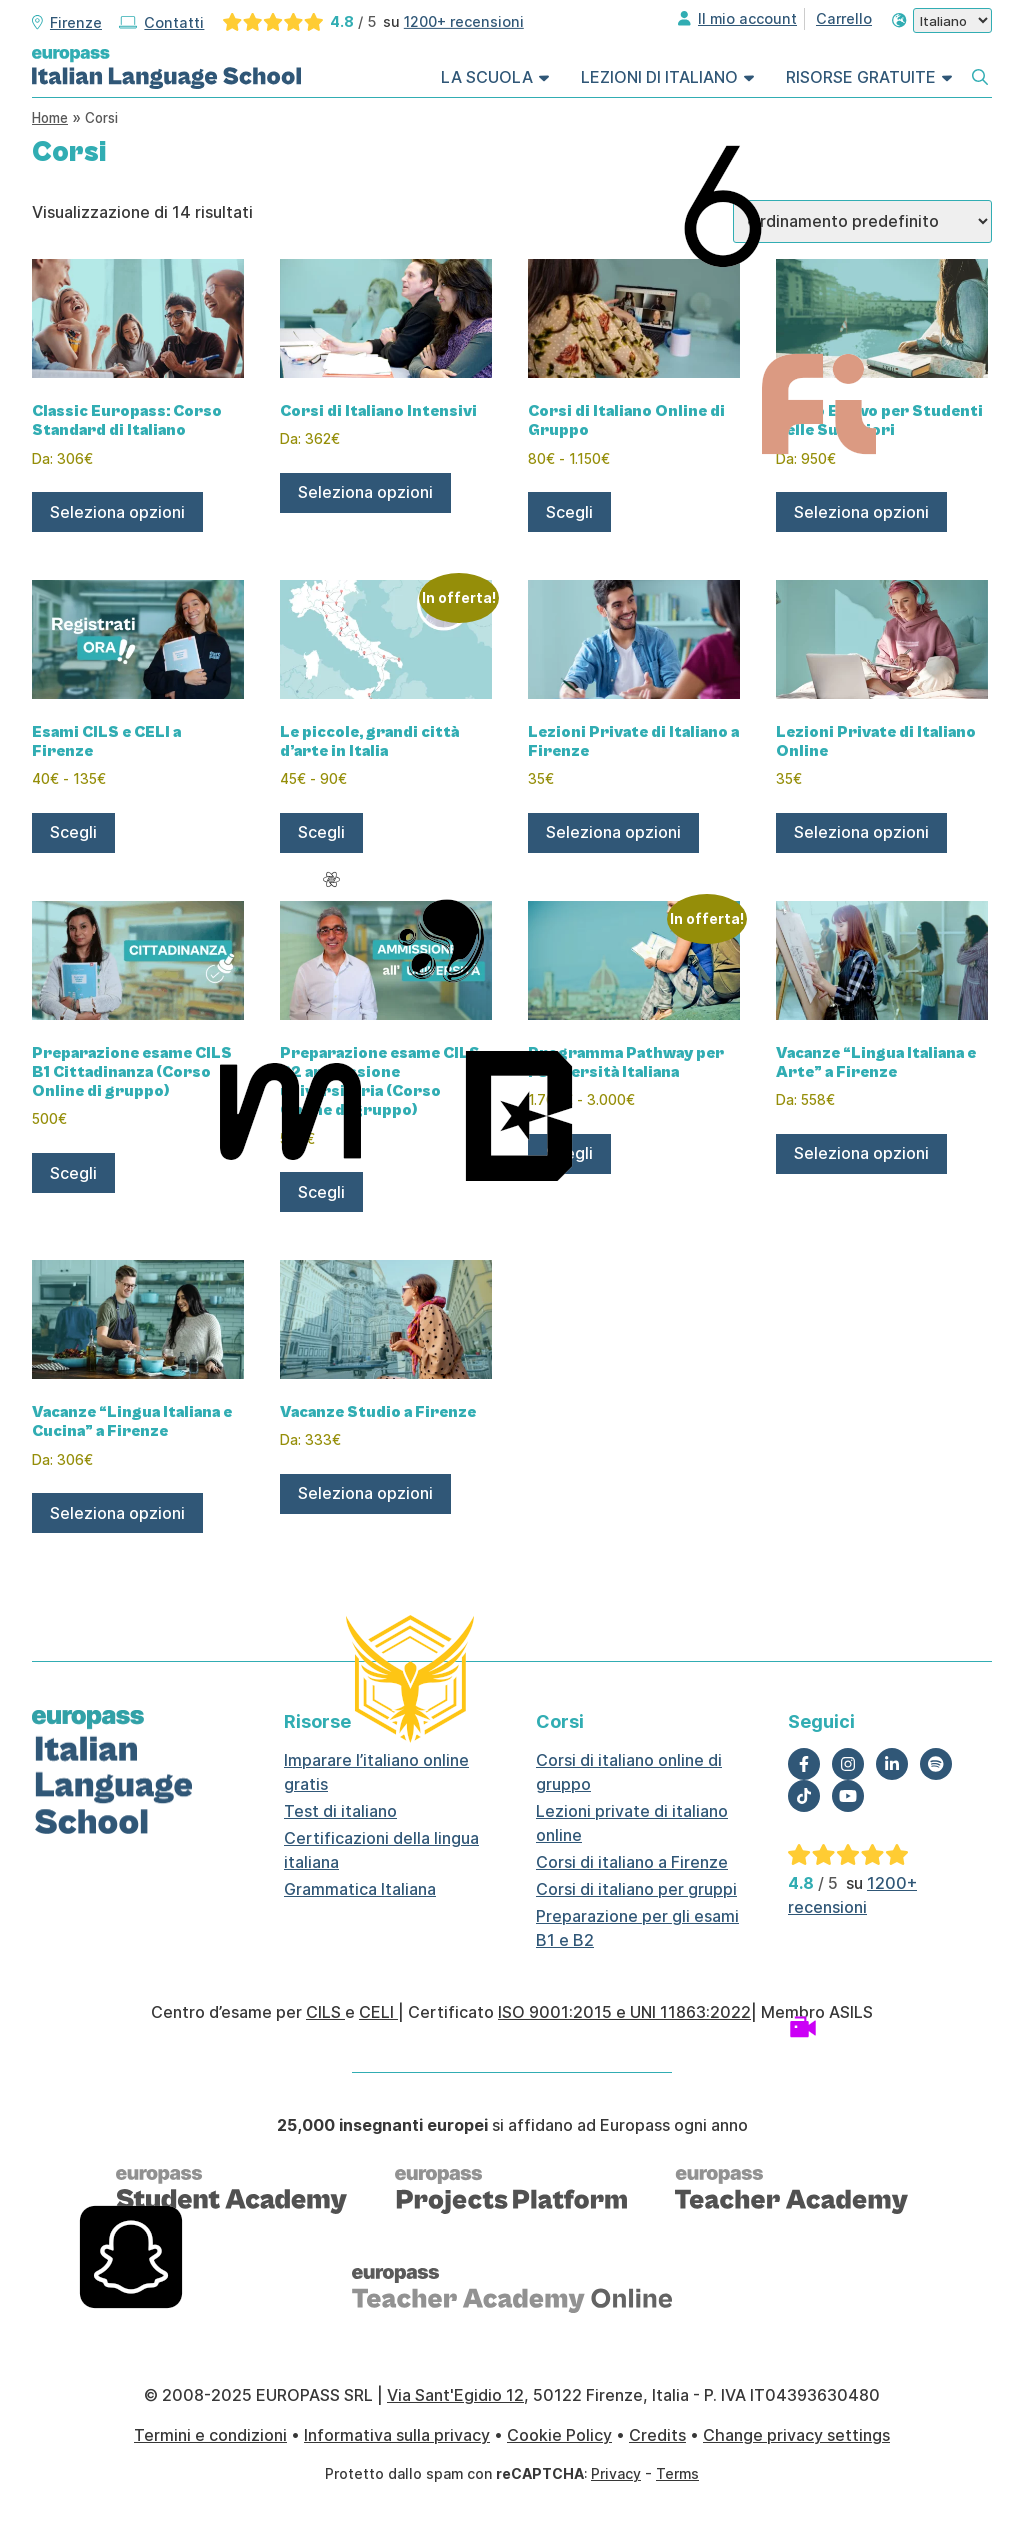 The image size is (1024, 2532). What do you see at coordinates (819, 404) in the screenshot?
I see `fi bank app logo` at bounding box center [819, 404].